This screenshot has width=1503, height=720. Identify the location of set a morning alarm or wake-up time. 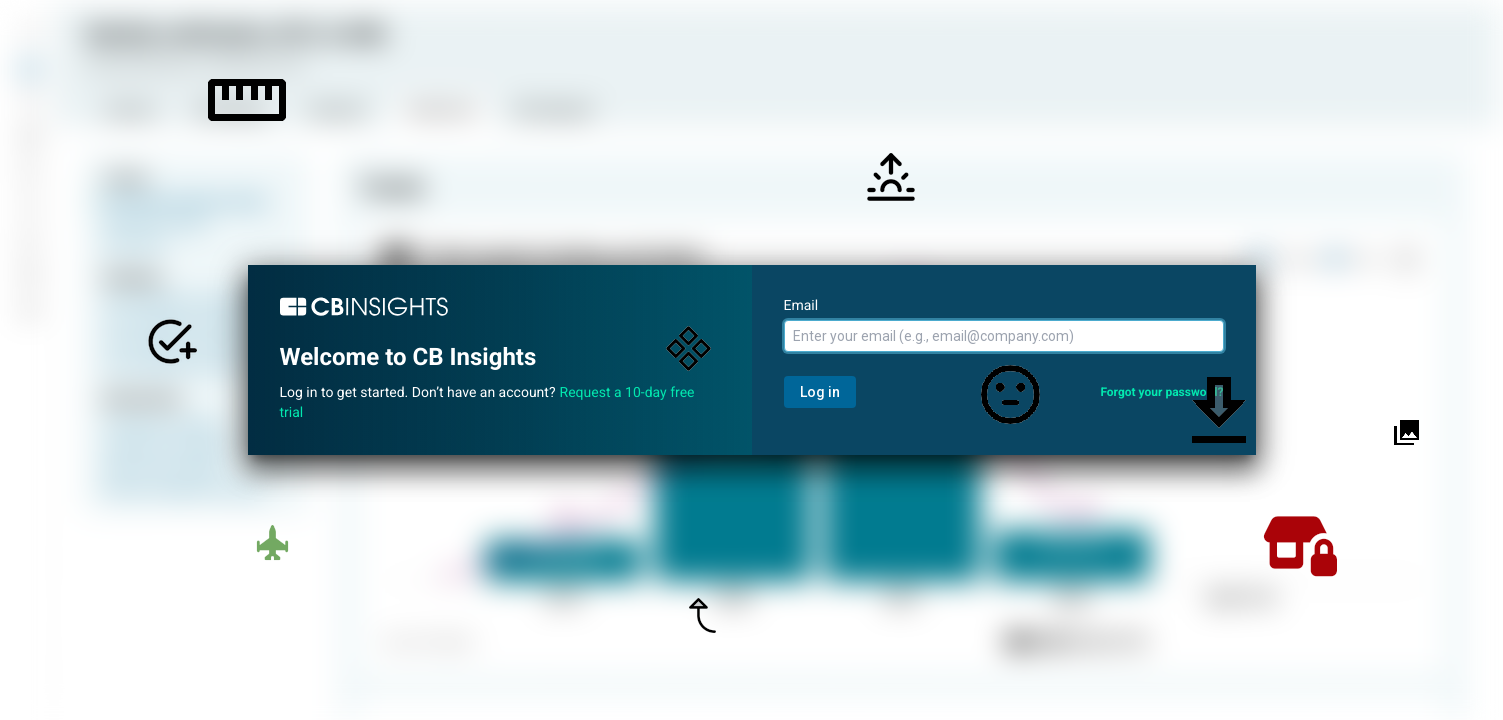
(891, 177).